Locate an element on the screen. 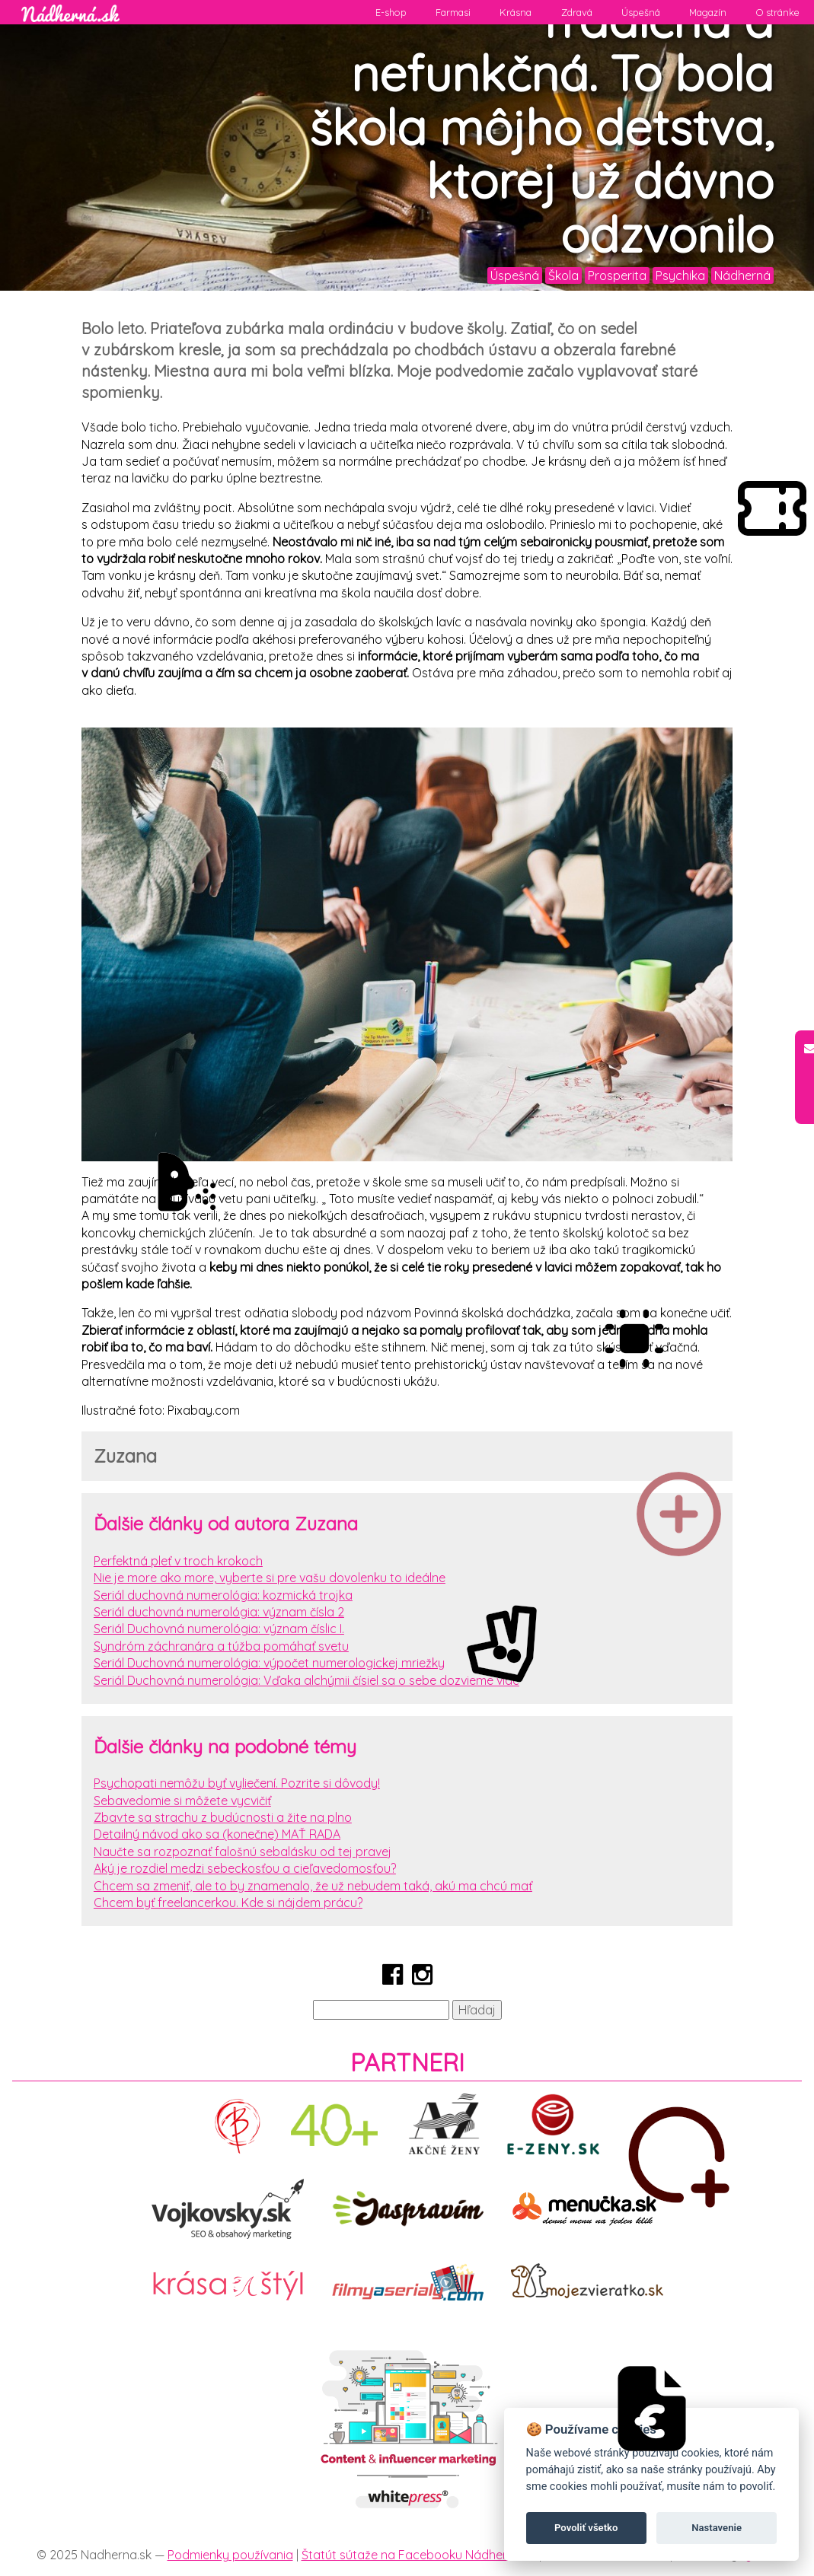  view euro currency document is located at coordinates (652, 2409).